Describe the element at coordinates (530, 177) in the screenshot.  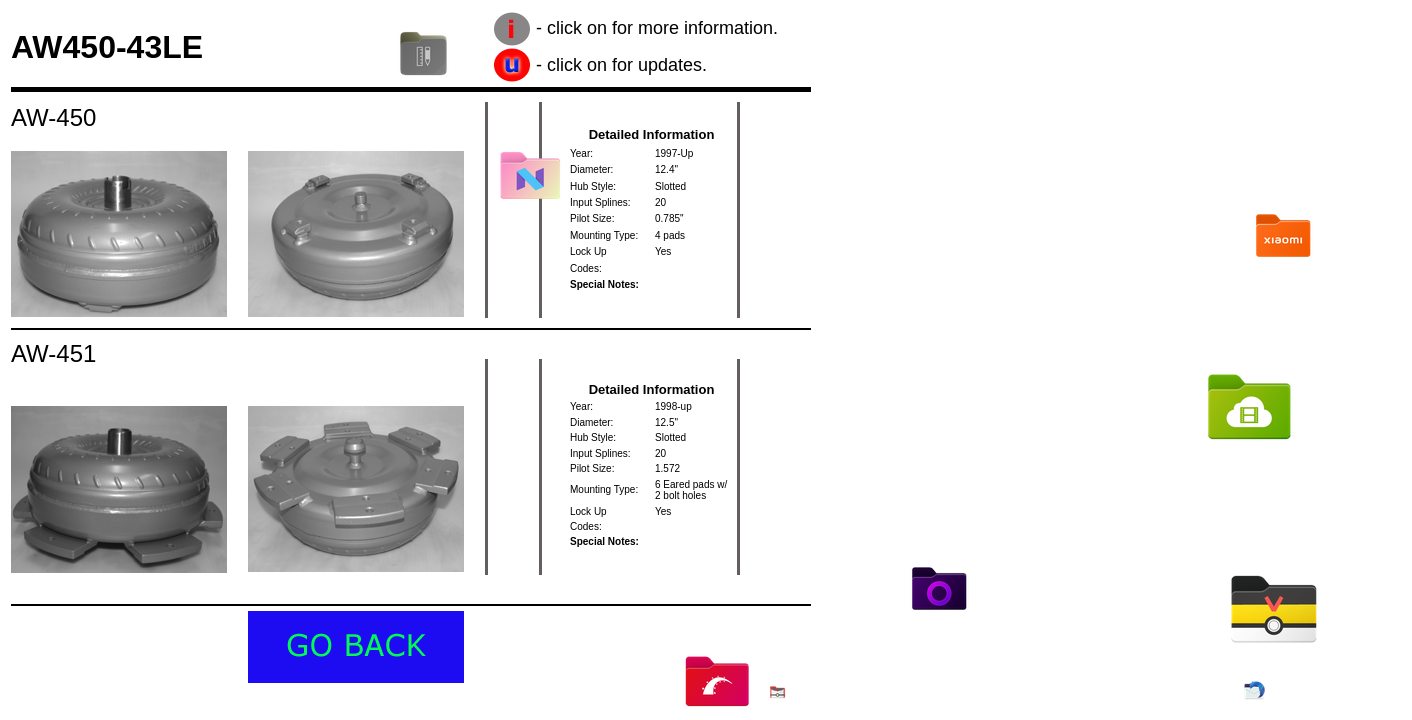
I see `open android nougat files folder` at that location.